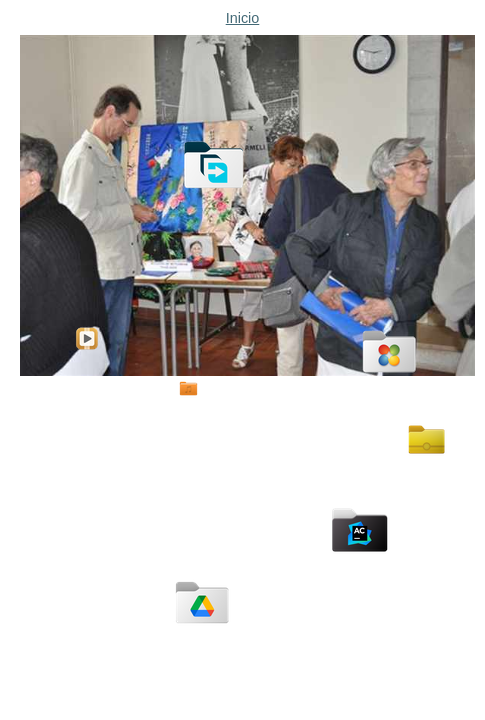  I want to click on open google drive folder, so click(202, 604).